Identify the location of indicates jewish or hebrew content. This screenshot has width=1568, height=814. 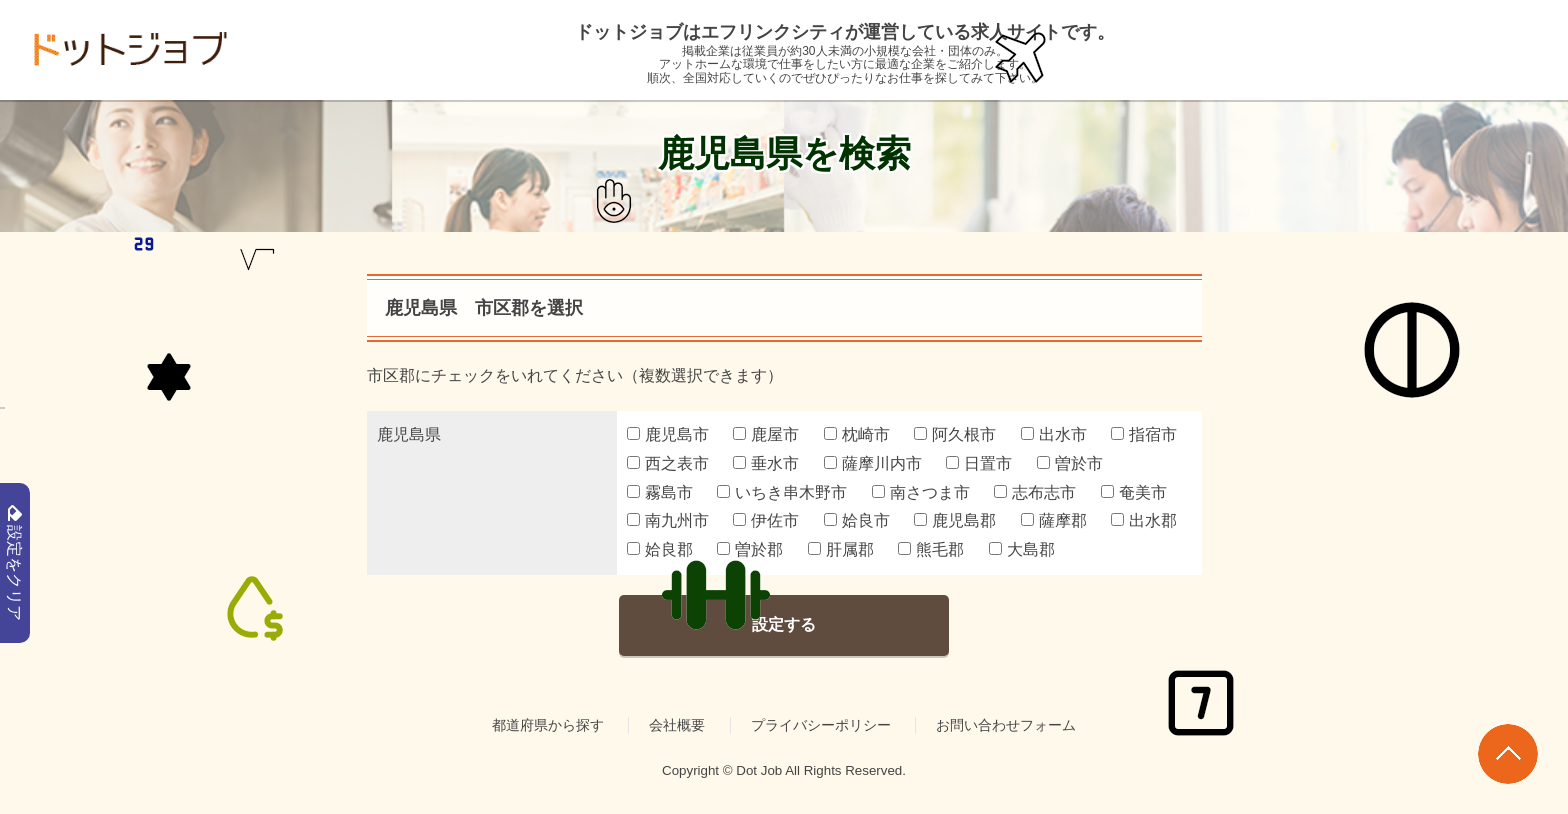
(169, 377).